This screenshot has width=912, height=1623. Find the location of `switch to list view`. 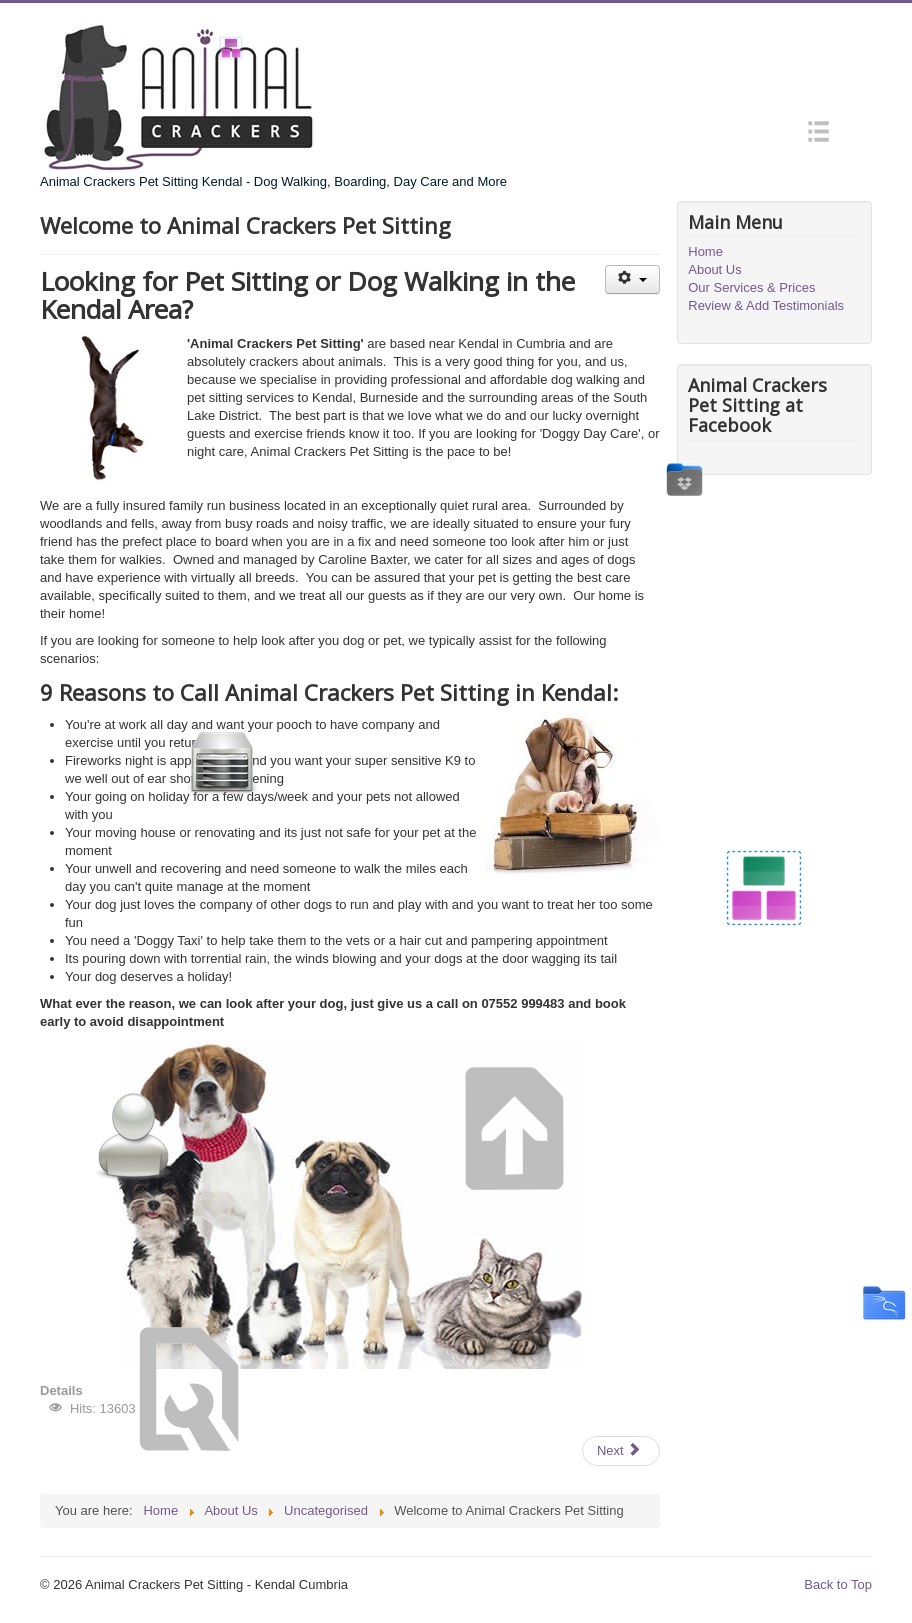

switch to list view is located at coordinates (818, 131).